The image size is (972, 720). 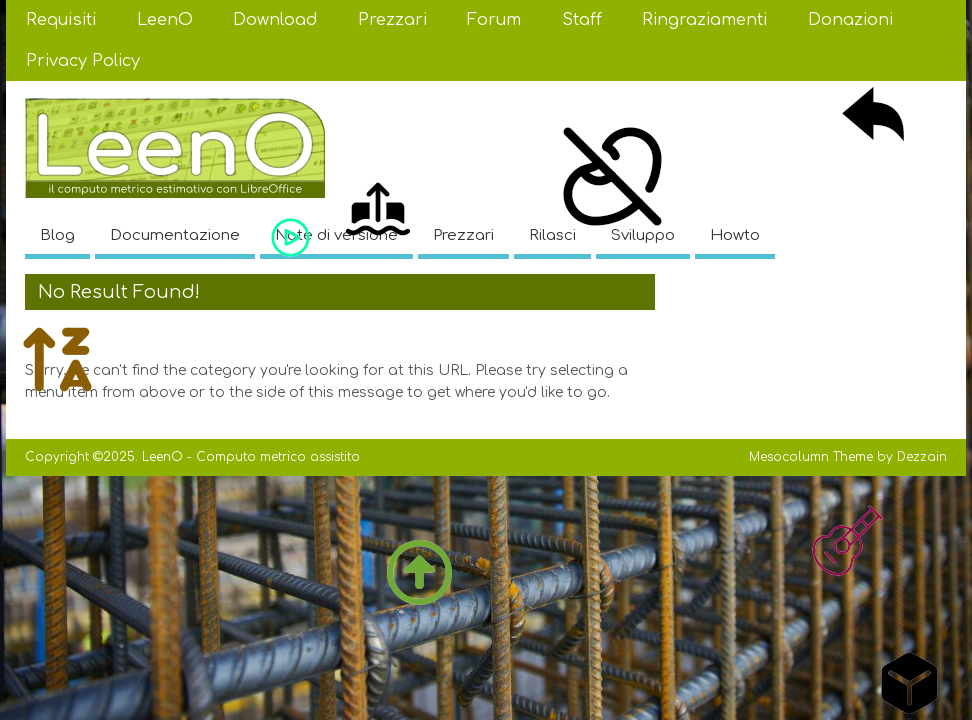 What do you see at coordinates (290, 237) in the screenshot?
I see `play media or video content` at bounding box center [290, 237].